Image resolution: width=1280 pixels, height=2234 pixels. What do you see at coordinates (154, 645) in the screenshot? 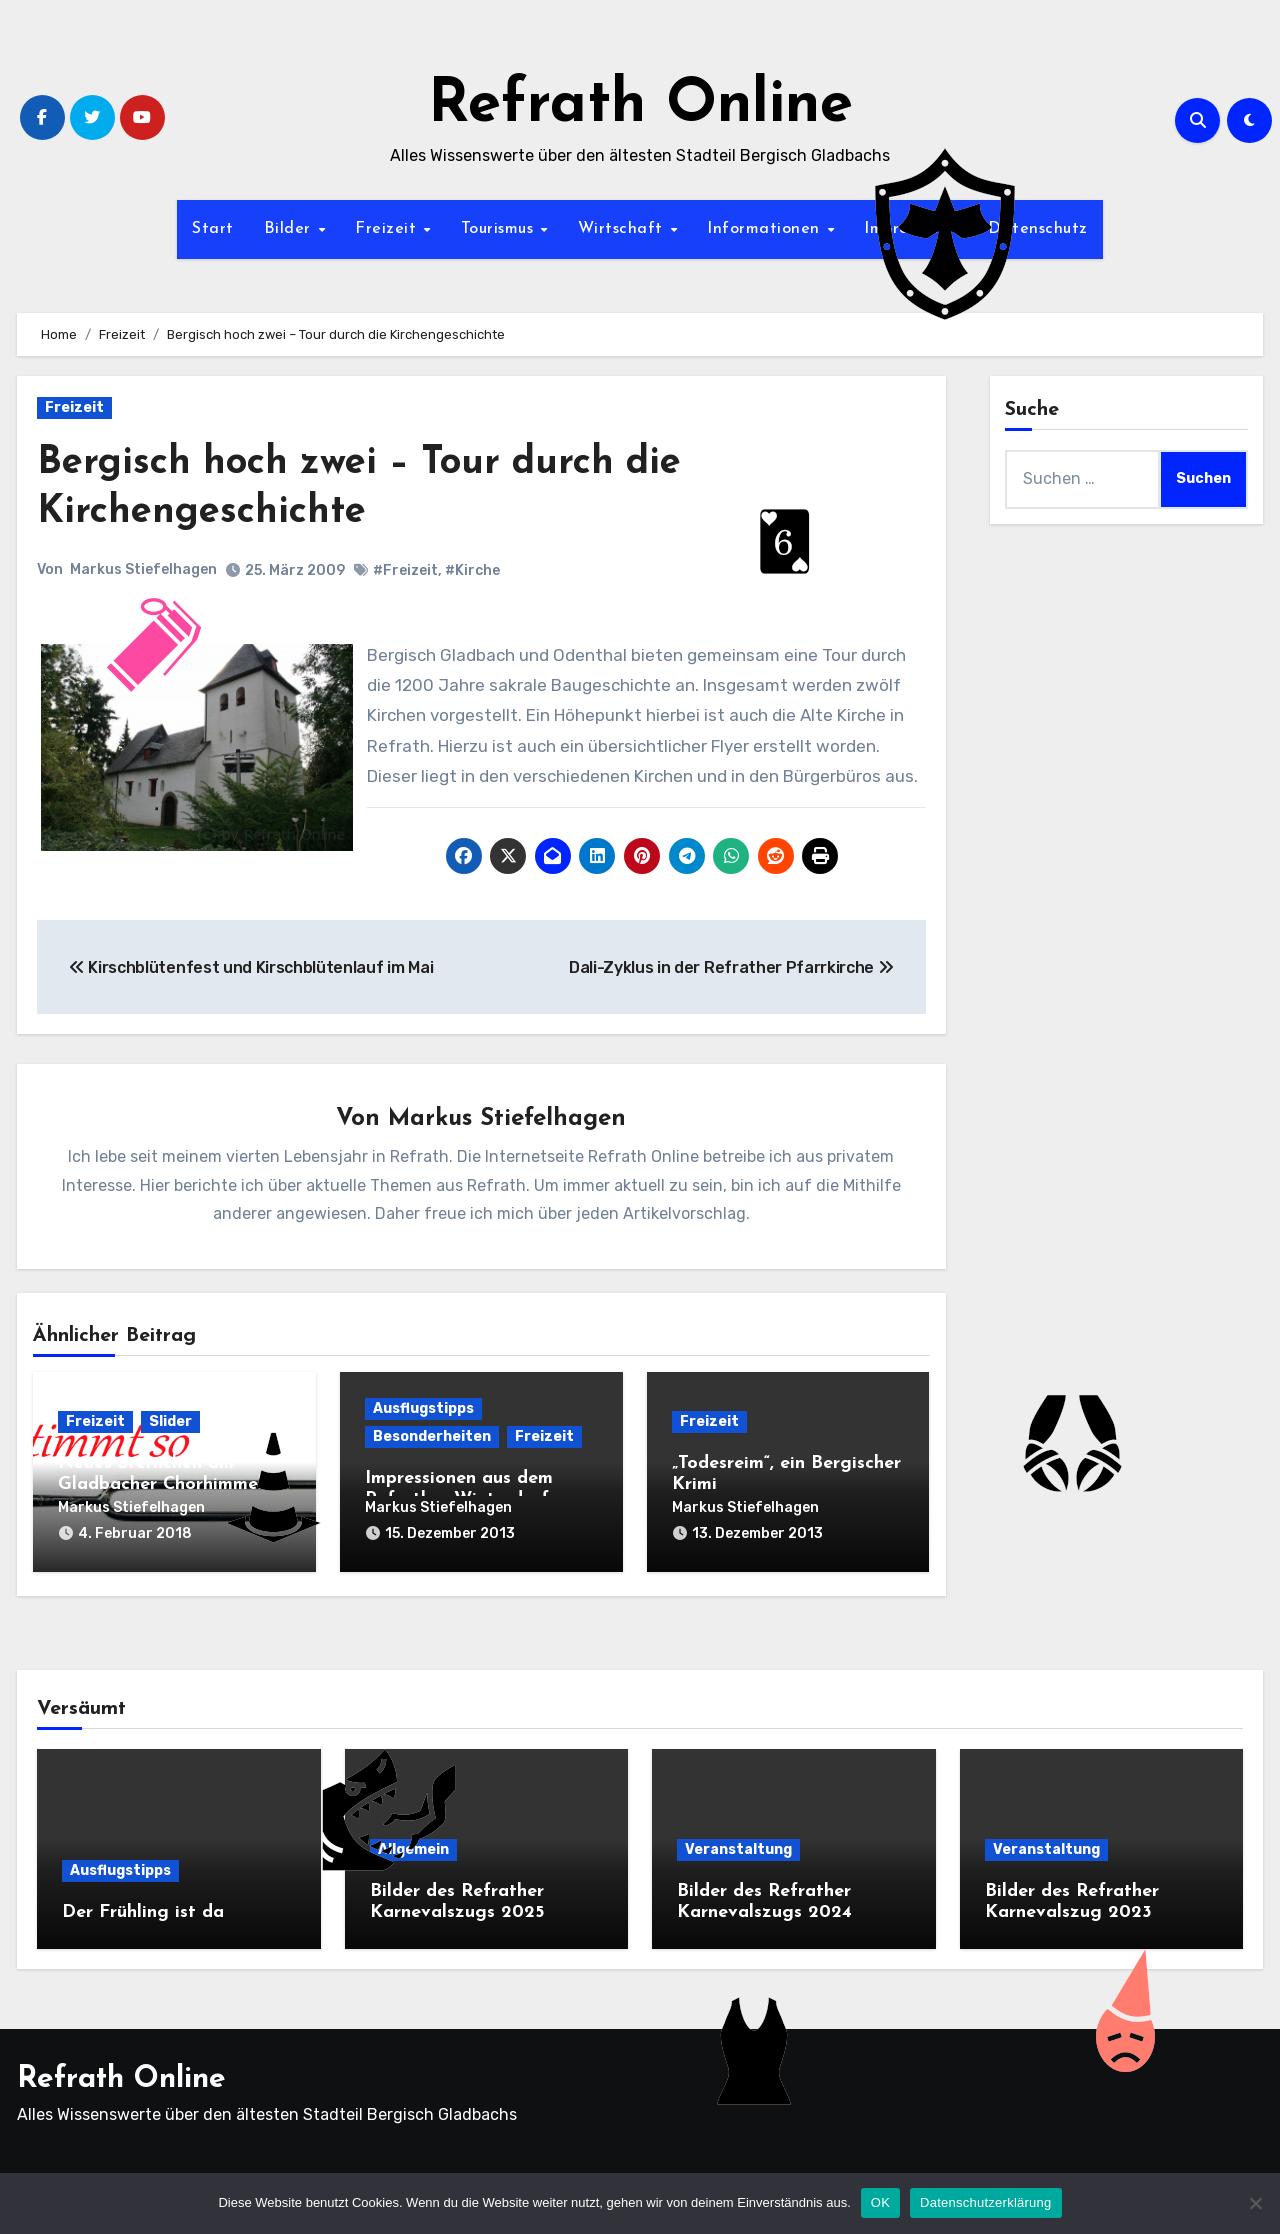
I see `equip stun grenade weapon` at bounding box center [154, 645].